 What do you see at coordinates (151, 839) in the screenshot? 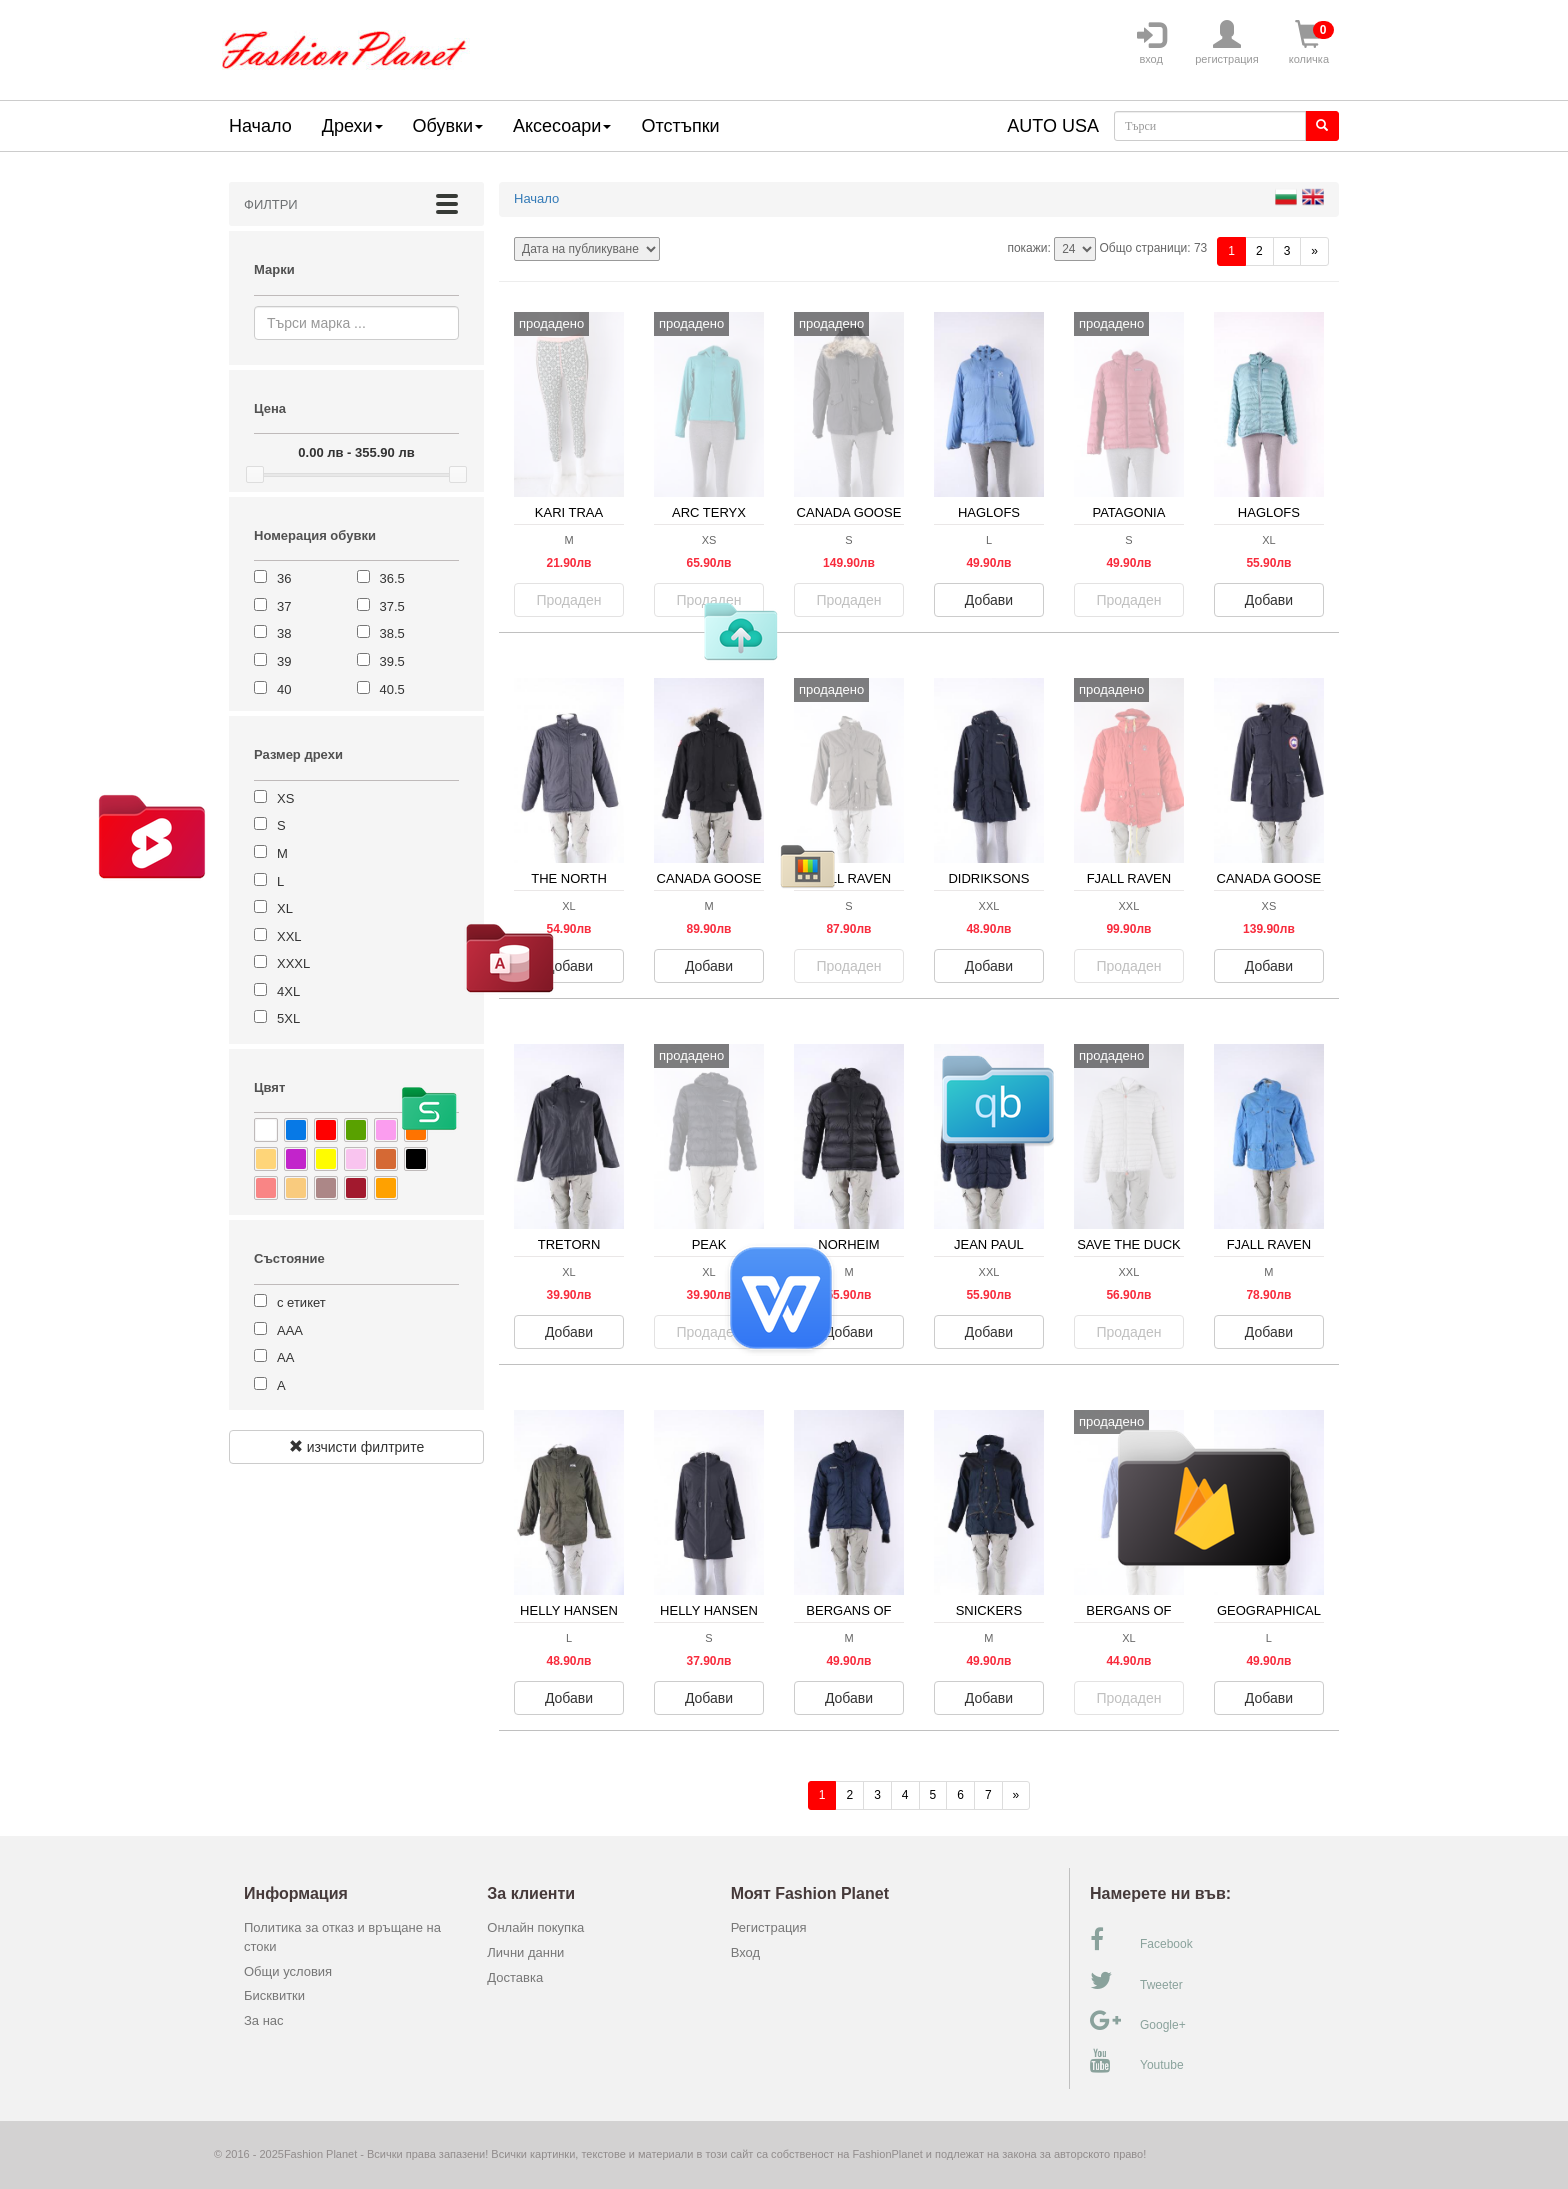
I see `open folder containing YouTube Shorts videos` at bounding box center [151, 839].